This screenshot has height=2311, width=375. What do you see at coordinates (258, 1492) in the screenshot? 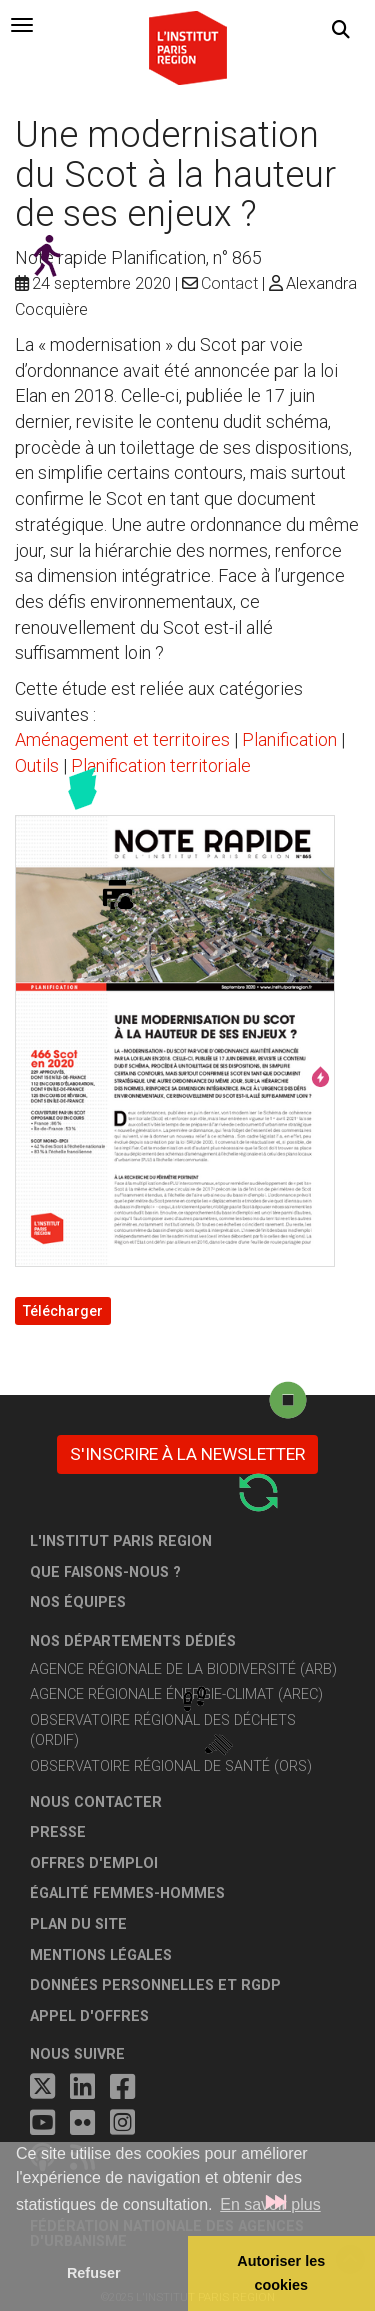
I see `undo or revert to previous state` at bounding box center [258, 1492].